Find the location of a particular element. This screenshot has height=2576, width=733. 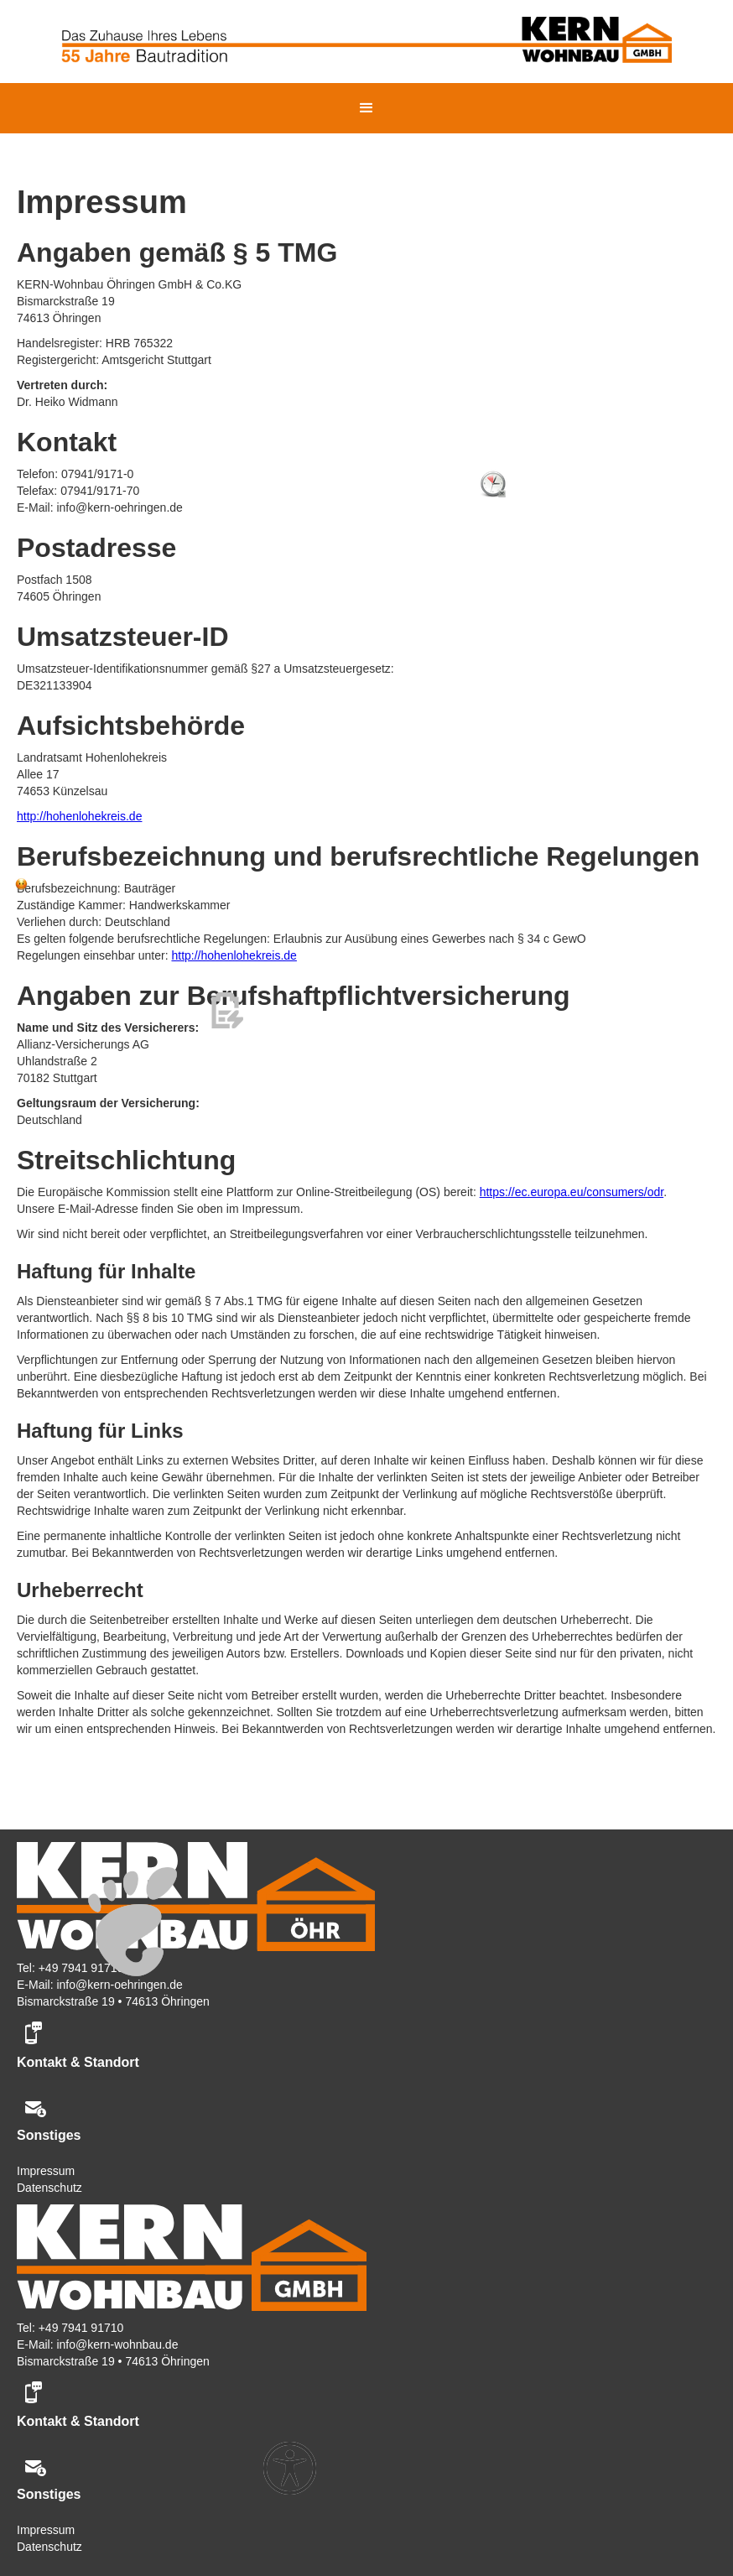

indicates a missed appointment or scheduled event is located at coordinates (493, 483).